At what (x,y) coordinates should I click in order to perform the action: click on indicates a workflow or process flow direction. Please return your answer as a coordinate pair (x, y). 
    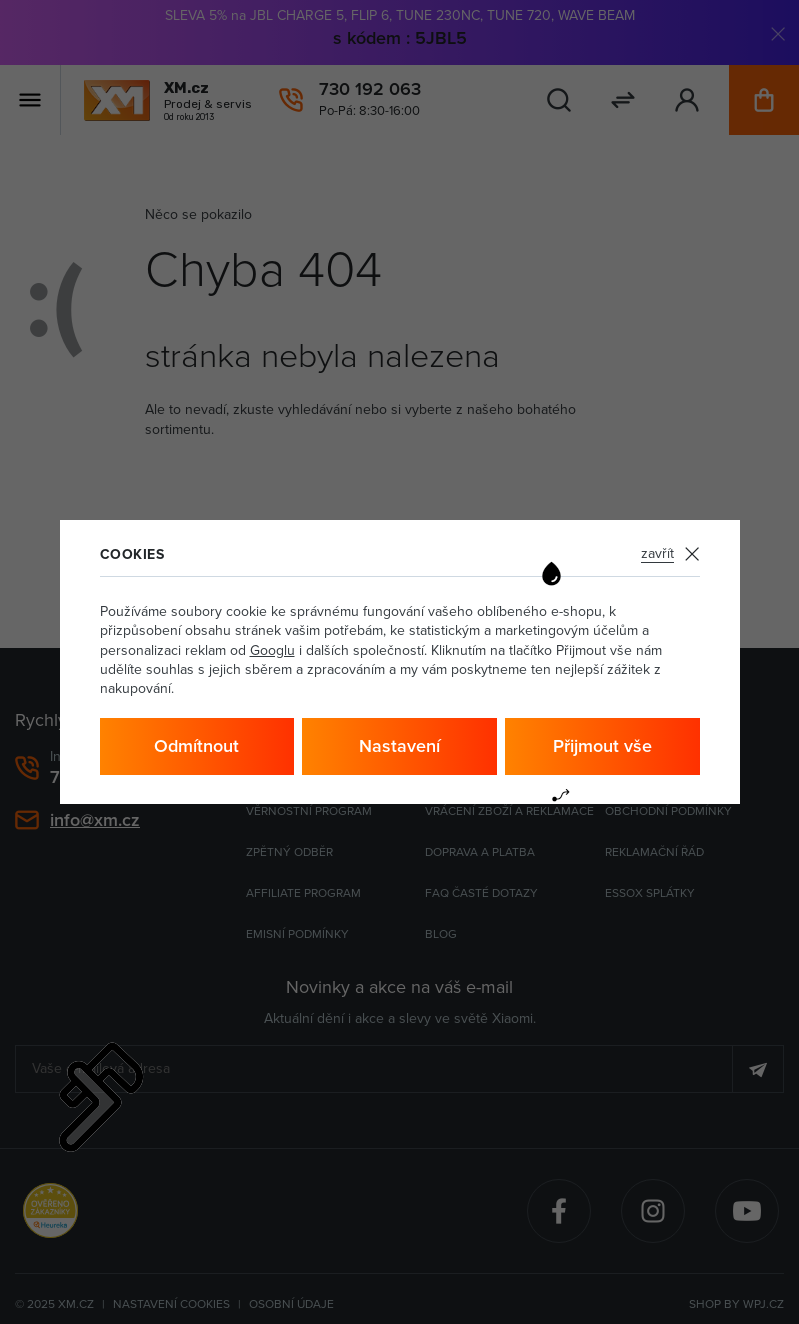
    Looking at the image, I should click on (560, 795).